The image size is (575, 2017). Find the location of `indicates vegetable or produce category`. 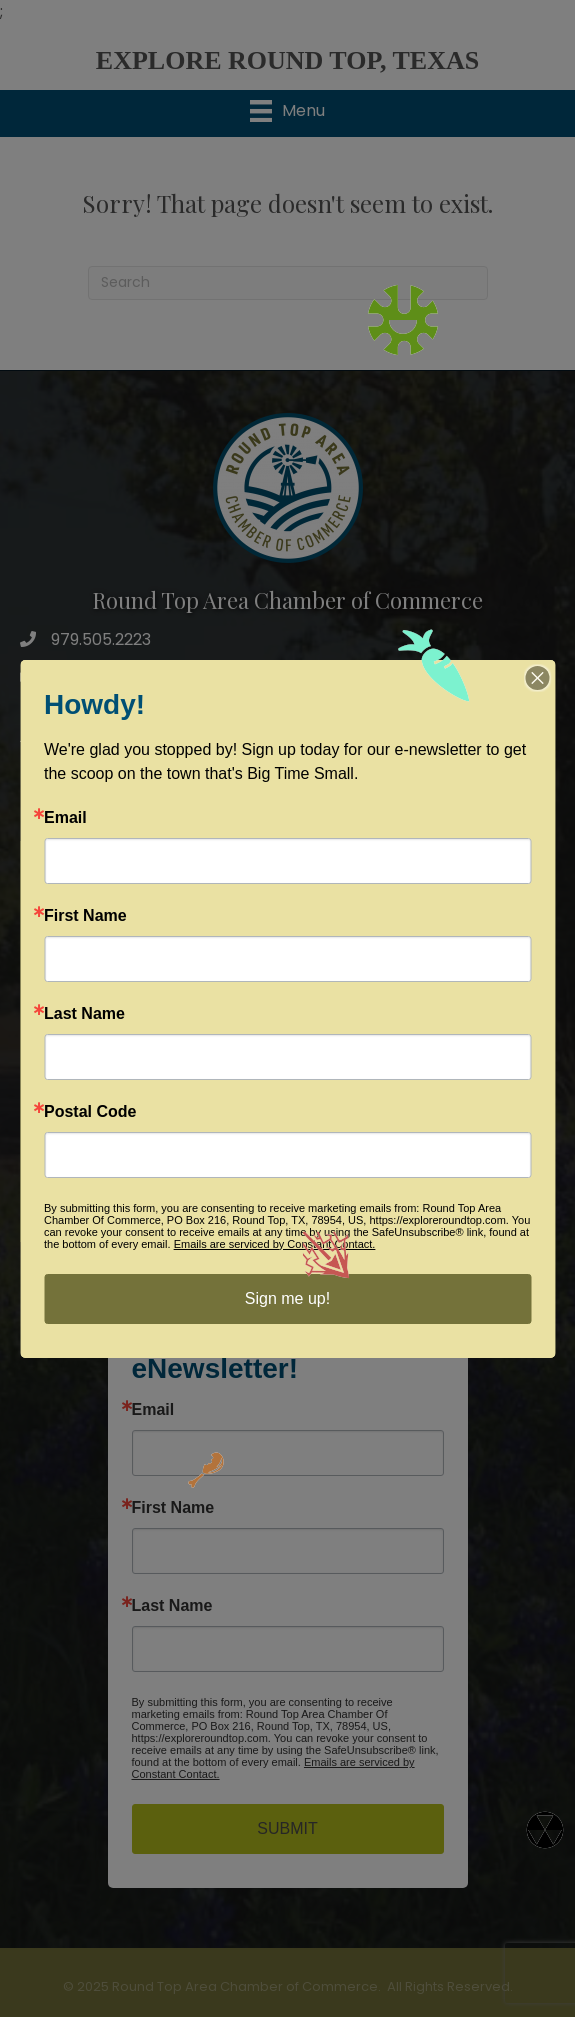

indicates vegetable or produce category is located at coordinates (435, 666).